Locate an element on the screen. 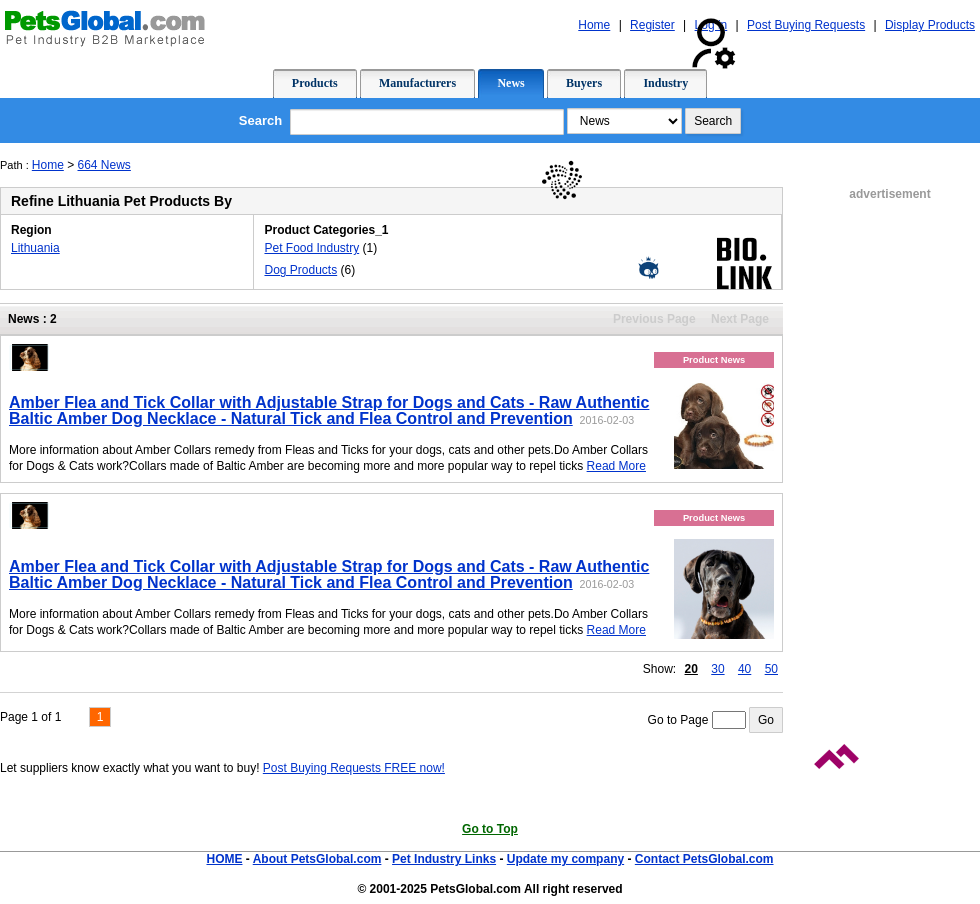 This screenshot has width=980, height=904. access user account settings is located at coordinates (711, 44).